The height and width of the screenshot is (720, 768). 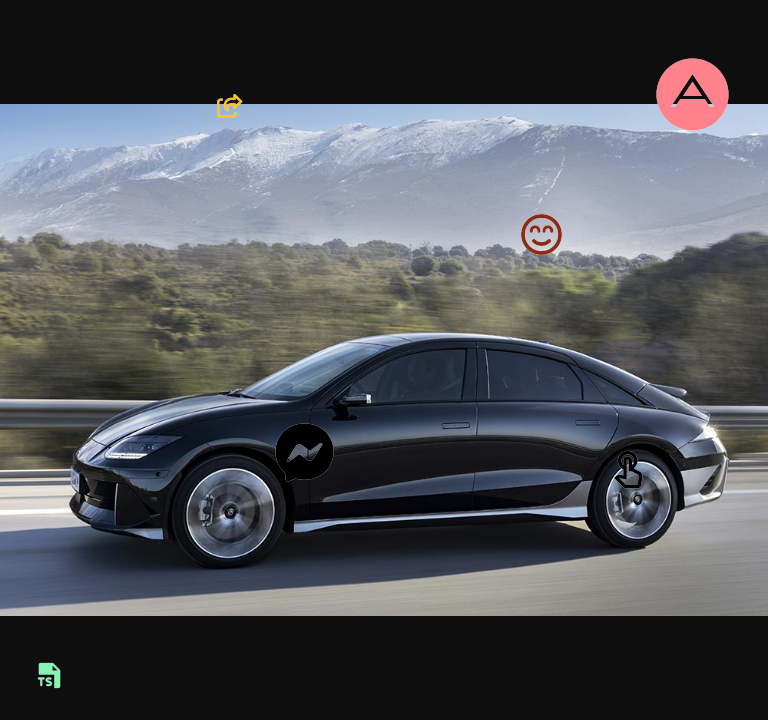 I want to click on tap to interact with touchscreen element, so click(x=628, y=470).